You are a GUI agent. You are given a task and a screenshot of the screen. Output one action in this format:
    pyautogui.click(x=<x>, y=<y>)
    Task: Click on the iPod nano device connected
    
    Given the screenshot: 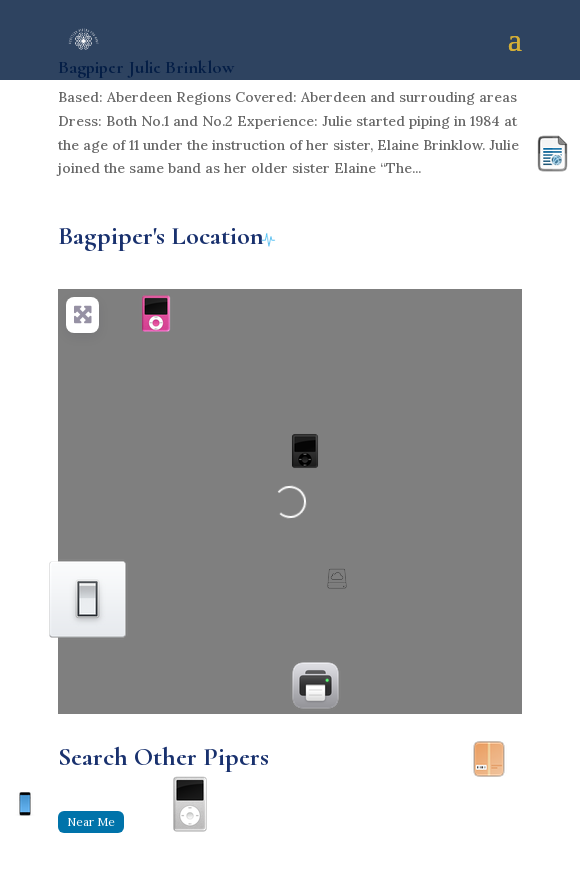 What is the action you would take?
    pyautogui.click(x=305, y=443)
    